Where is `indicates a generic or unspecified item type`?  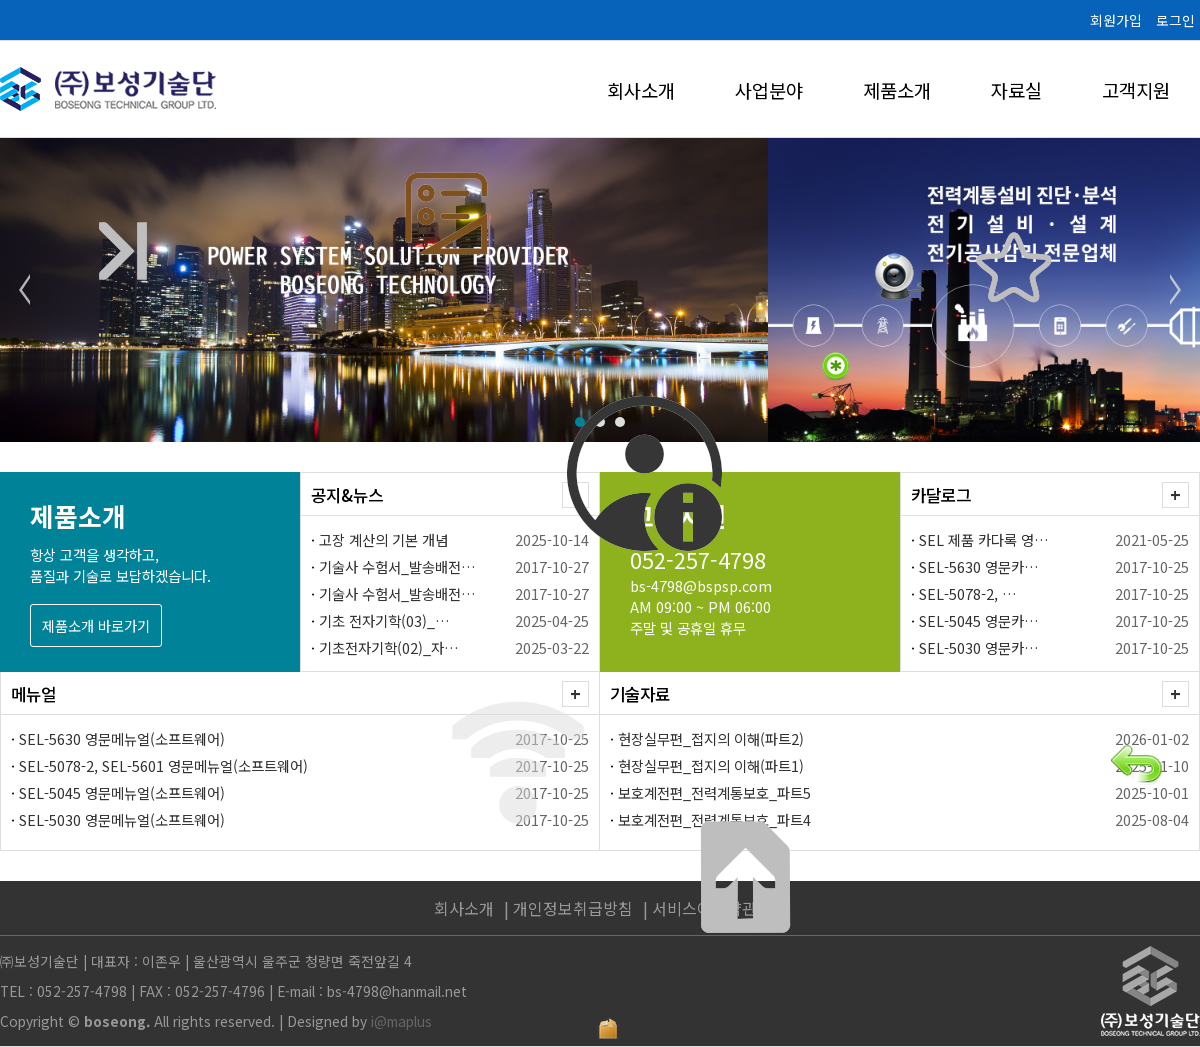 indicates a generic or unspecified item type is located at coordinates (836, 366).